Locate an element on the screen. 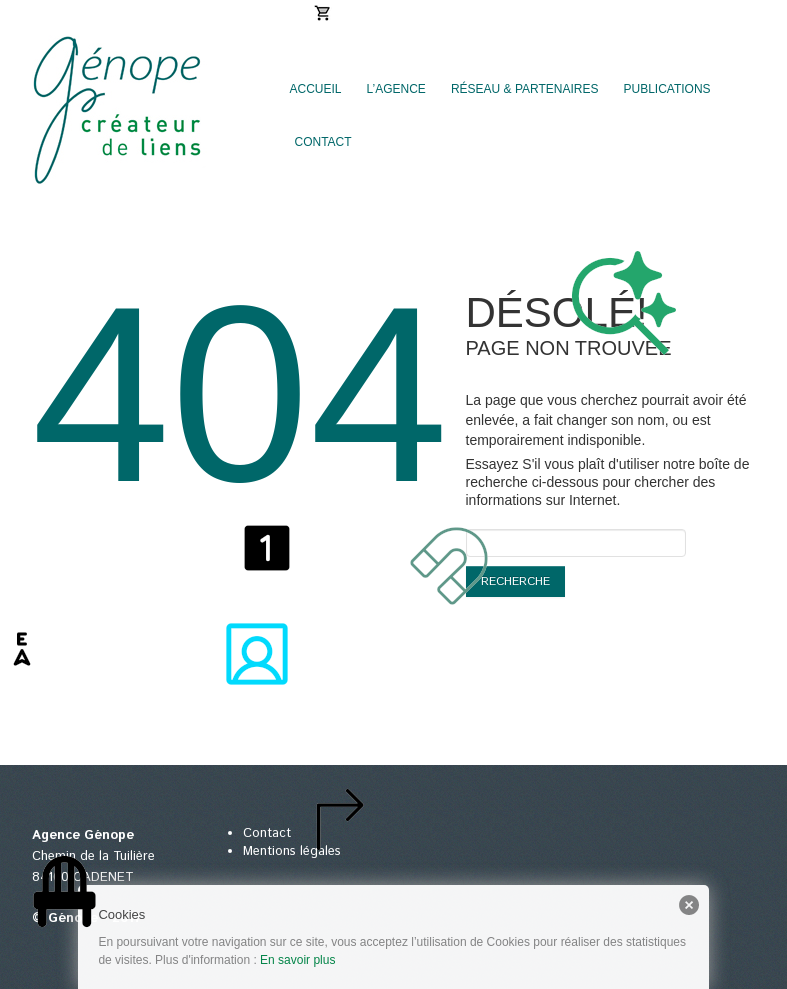 The width and height of the screenshot is (787, 989). navigate east direction is located at coordinates (22, 649).